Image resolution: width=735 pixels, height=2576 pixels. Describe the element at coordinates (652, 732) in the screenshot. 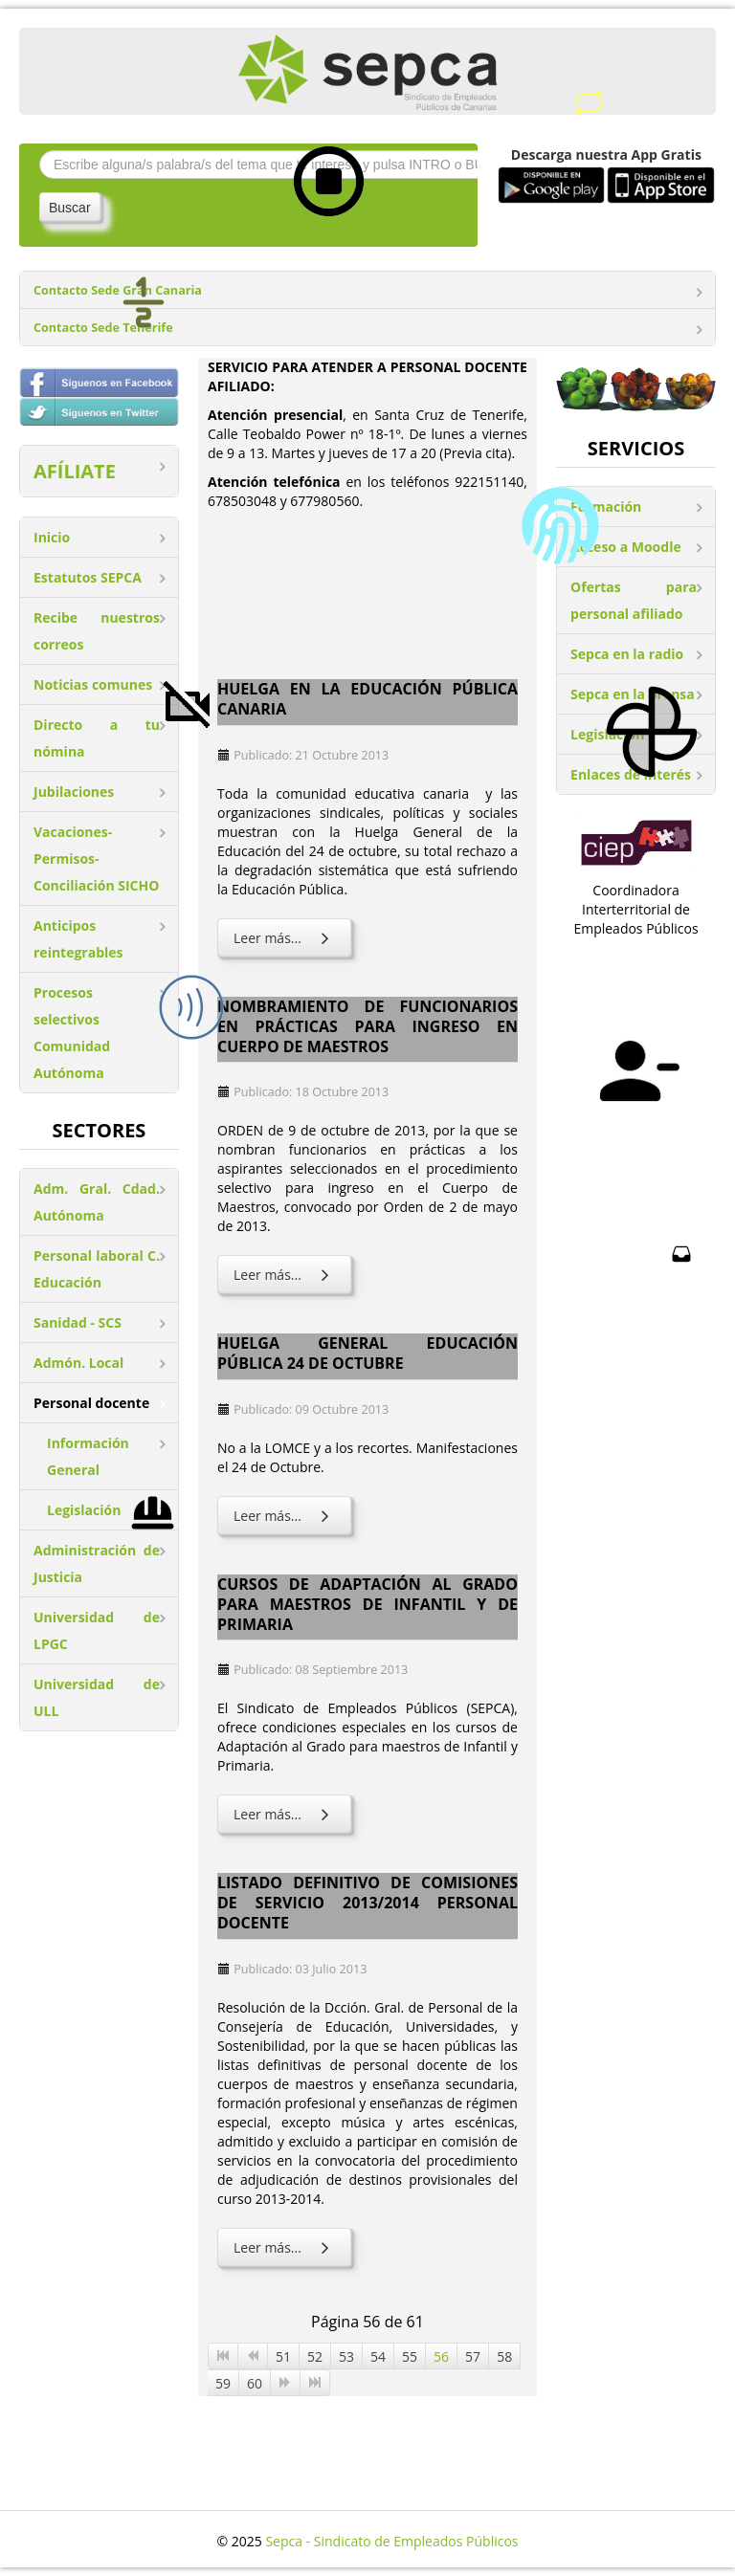

I see `open google photos` at that location.